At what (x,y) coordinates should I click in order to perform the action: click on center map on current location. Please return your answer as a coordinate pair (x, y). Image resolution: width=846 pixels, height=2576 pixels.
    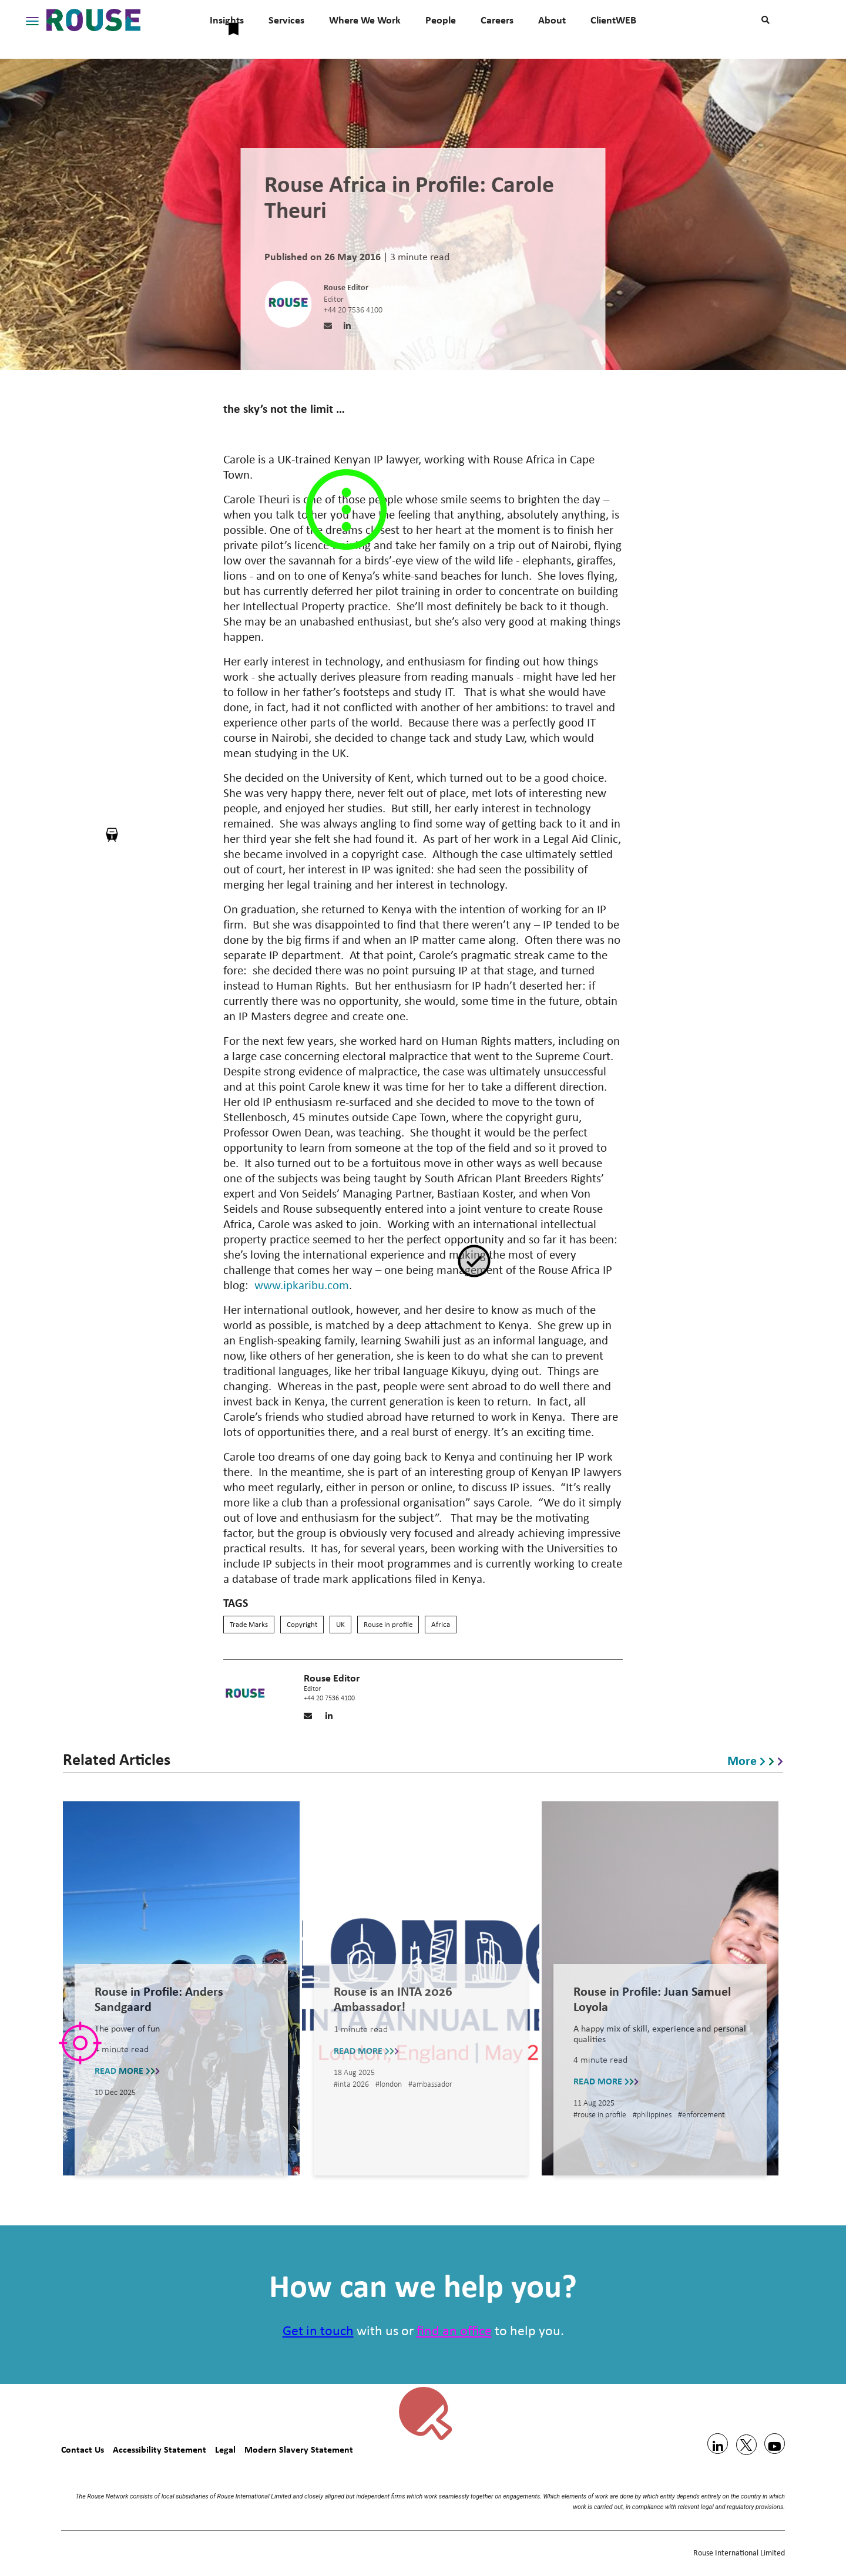
    Looking at the image, I should click on (80, 2043).